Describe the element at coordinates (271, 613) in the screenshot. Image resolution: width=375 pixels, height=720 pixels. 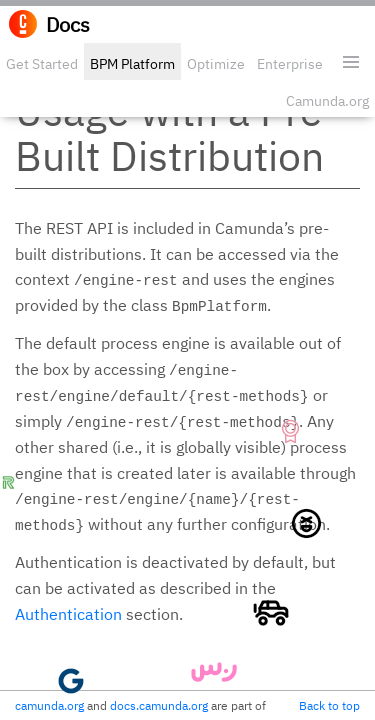
I see `select SUV as vehicle type` at that location.